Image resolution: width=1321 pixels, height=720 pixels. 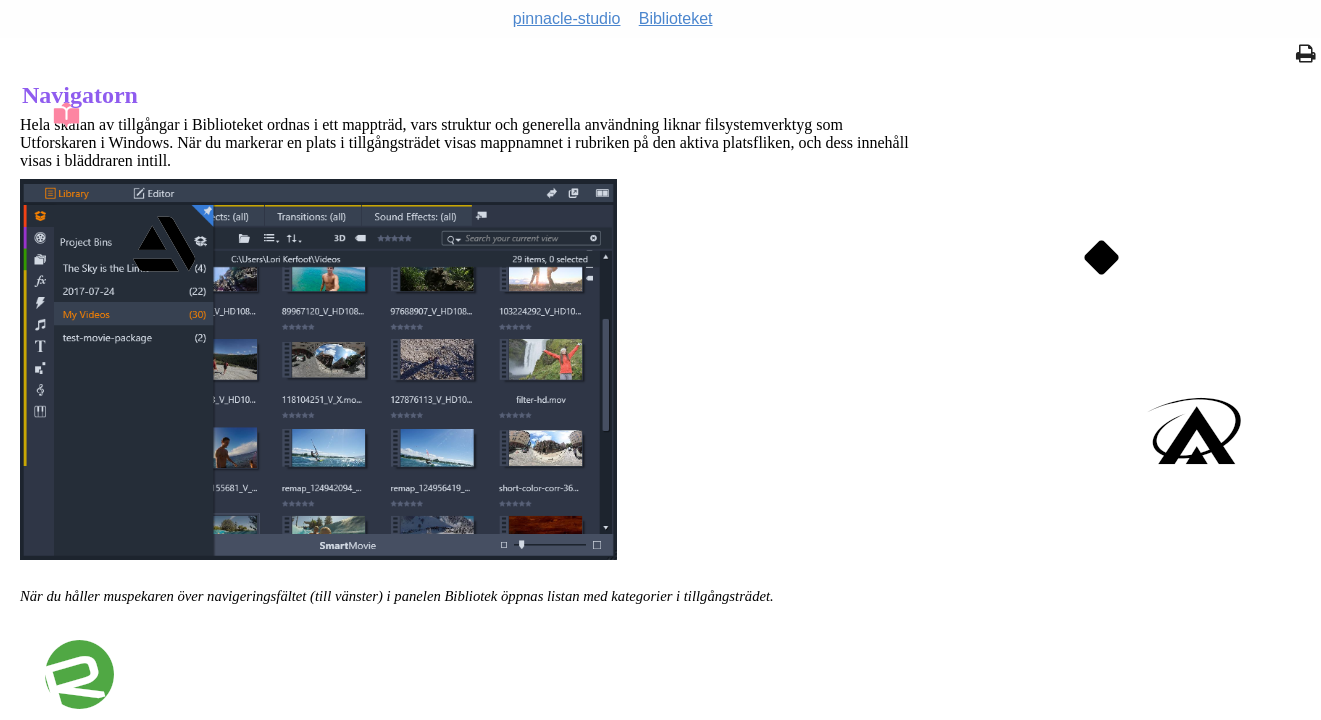 What do you see at coordinates (79, 674) in the screenshot?
I see `resolving brand logo` at bounding box center [79, 674].